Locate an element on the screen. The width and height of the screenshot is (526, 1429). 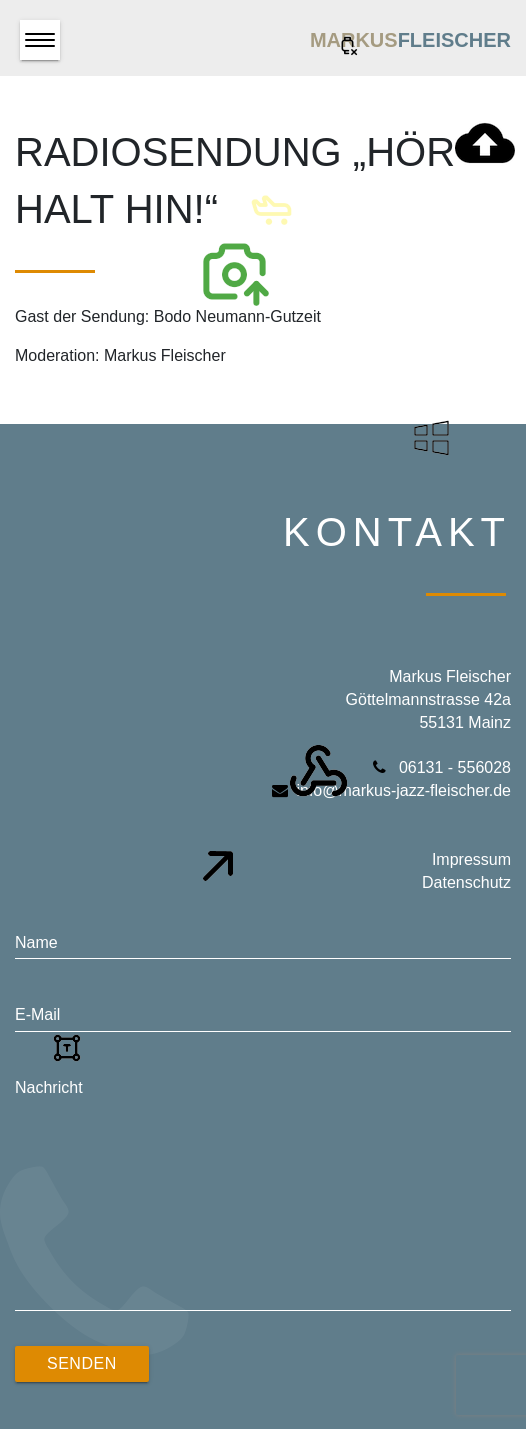
disconnect or unpair smartwatch is located at coordinates (347, 45).